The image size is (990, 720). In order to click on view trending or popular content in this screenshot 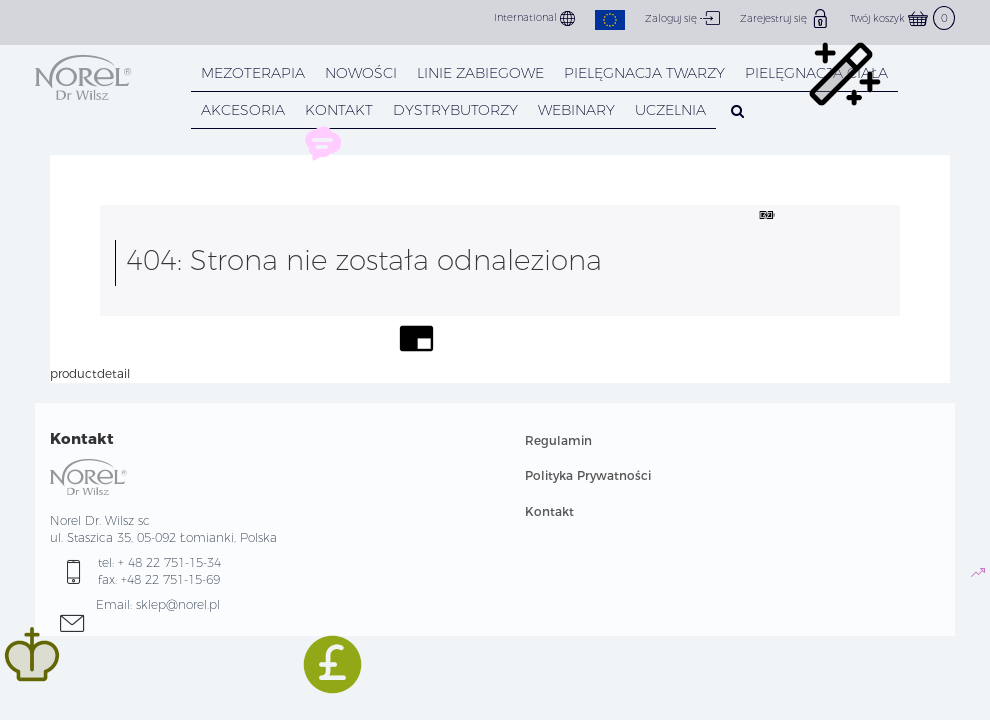, I will do `click(978, 573)`.